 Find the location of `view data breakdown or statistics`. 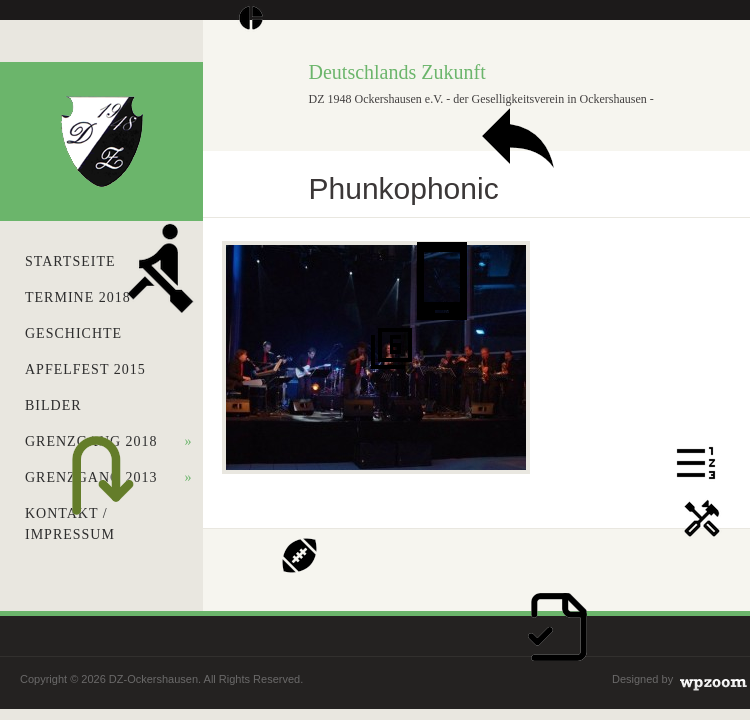

view data breakdown or statistics is located at coordinates (251, 18).